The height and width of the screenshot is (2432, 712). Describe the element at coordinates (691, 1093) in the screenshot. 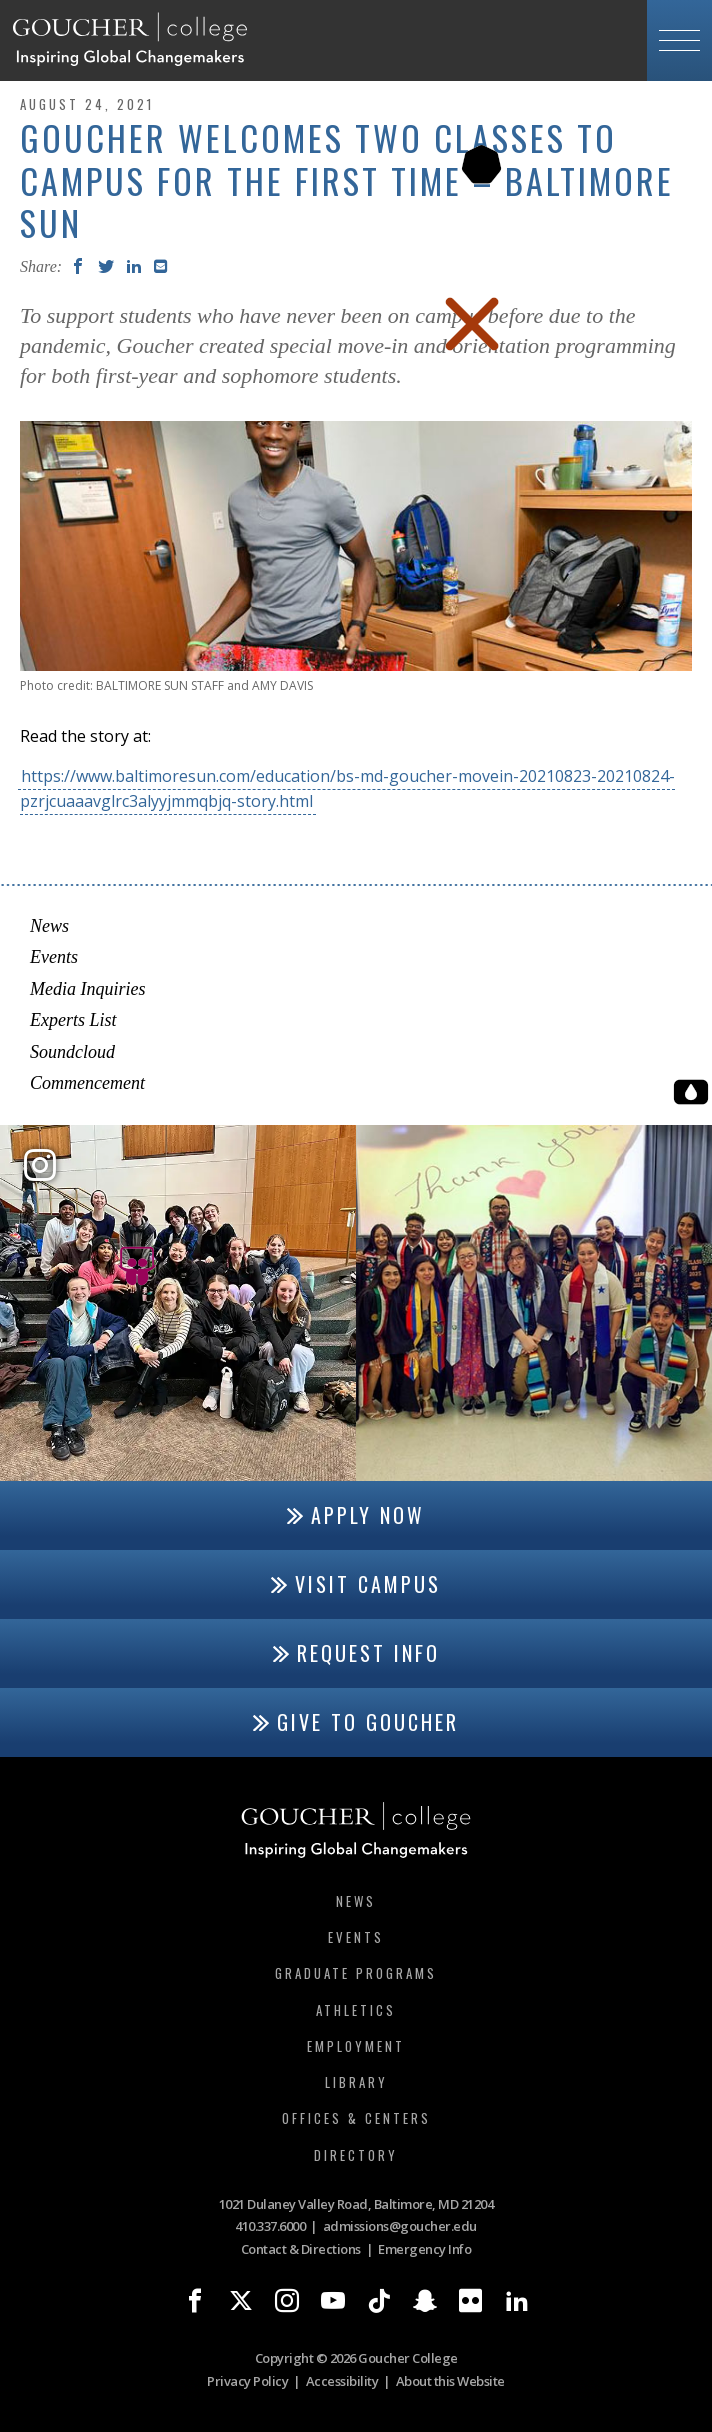

I see `lumon industries logo from the TV series severance` at that location.